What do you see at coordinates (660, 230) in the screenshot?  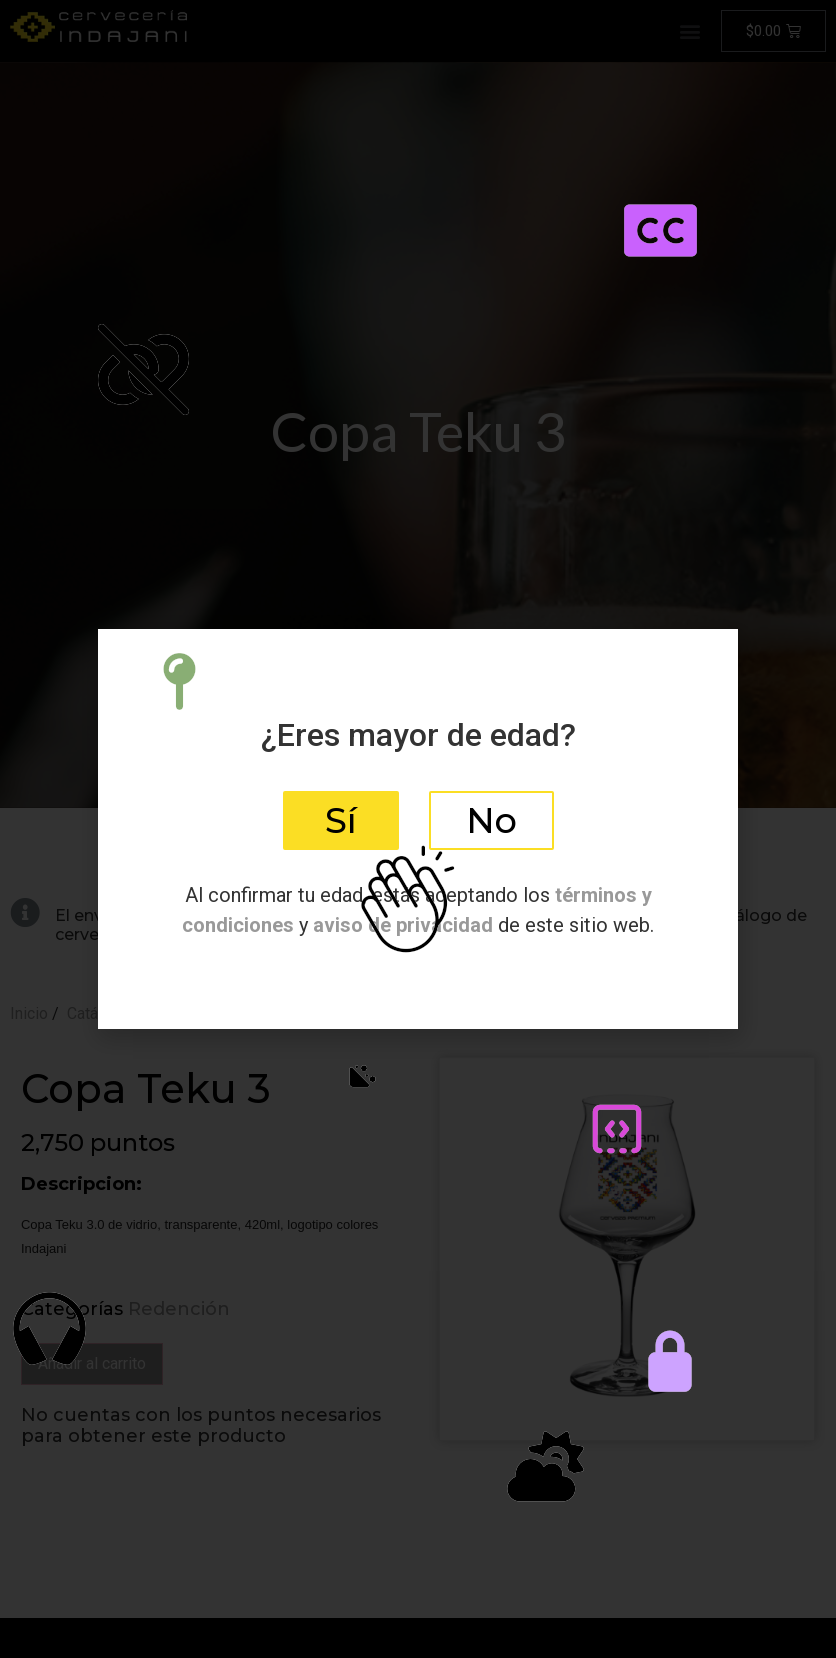 I see `enable closed captions for video content` at bounding box center [660, 230].